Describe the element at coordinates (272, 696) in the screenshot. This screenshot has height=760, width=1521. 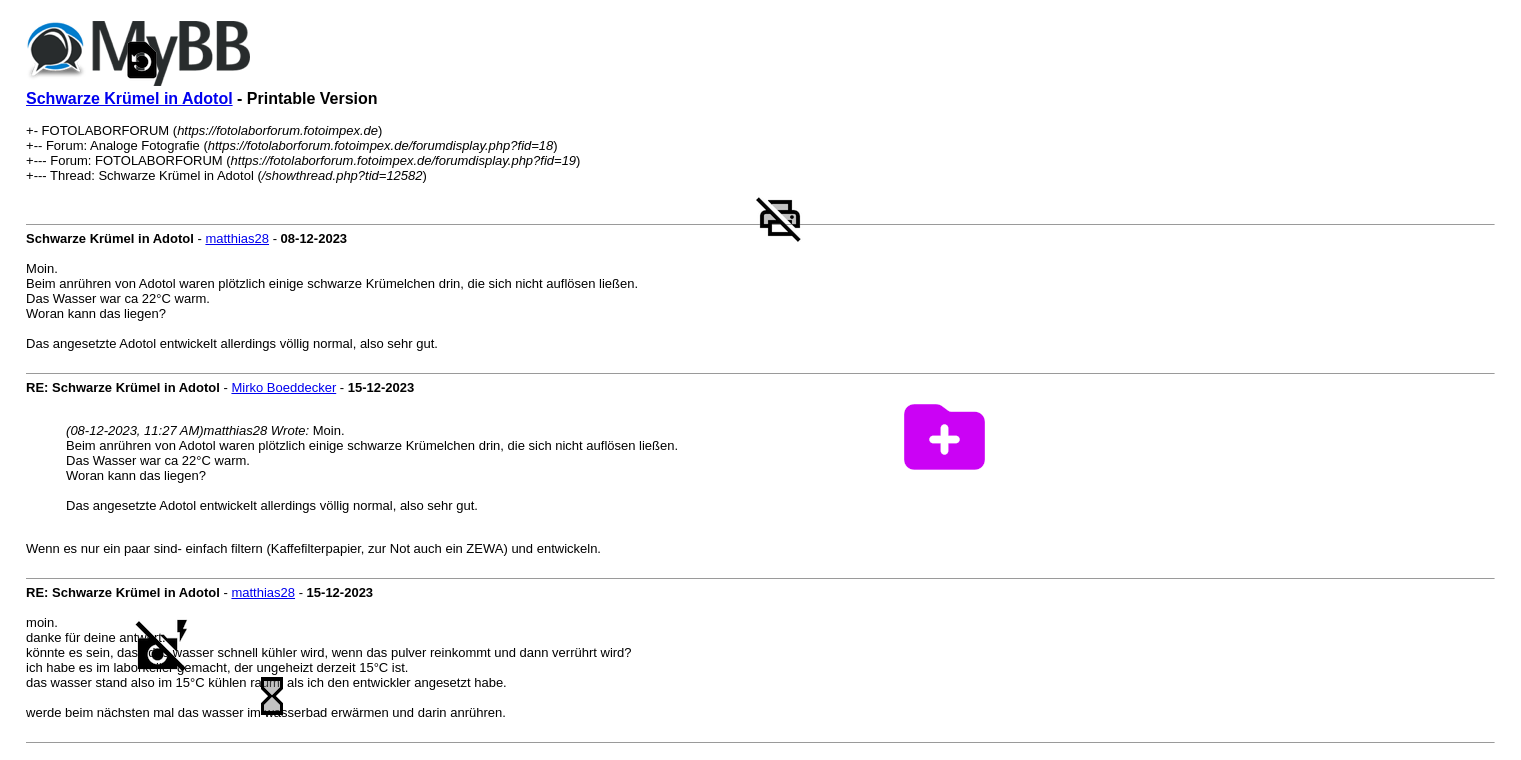
I see `indicates a process is waiting or pending` at that location.